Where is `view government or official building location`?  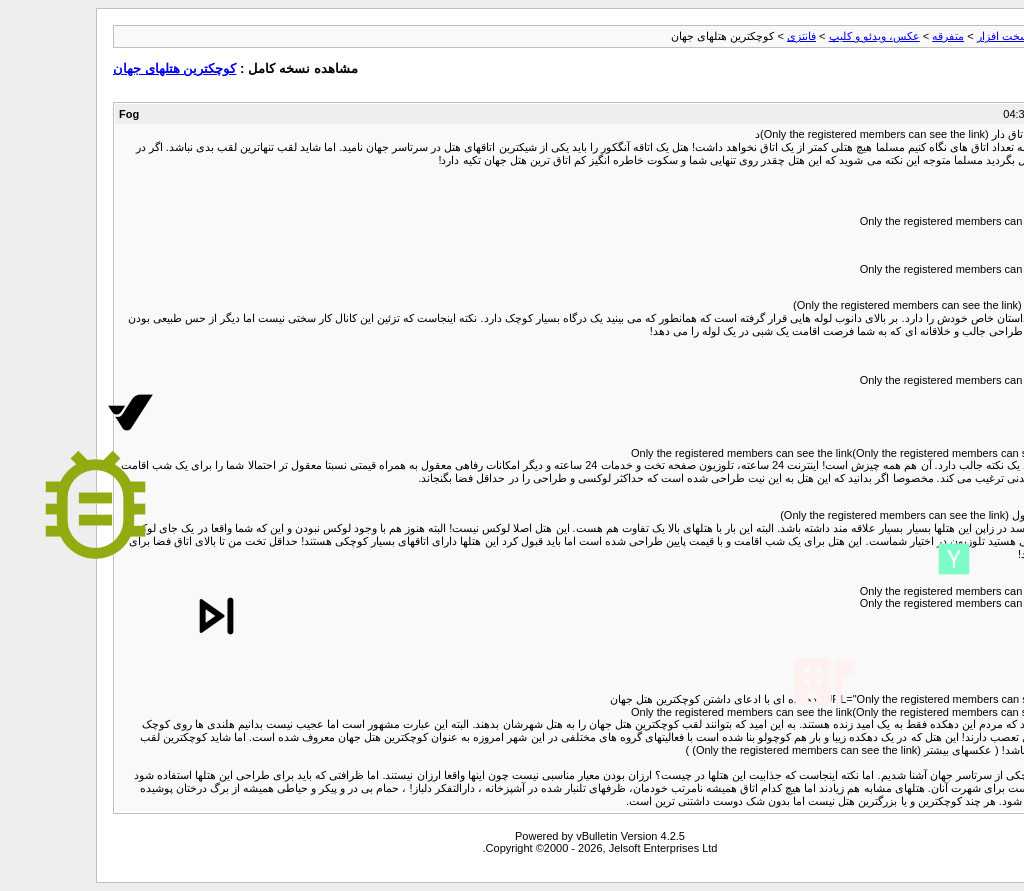 view government or official building location is located at coordinates (825, 682).